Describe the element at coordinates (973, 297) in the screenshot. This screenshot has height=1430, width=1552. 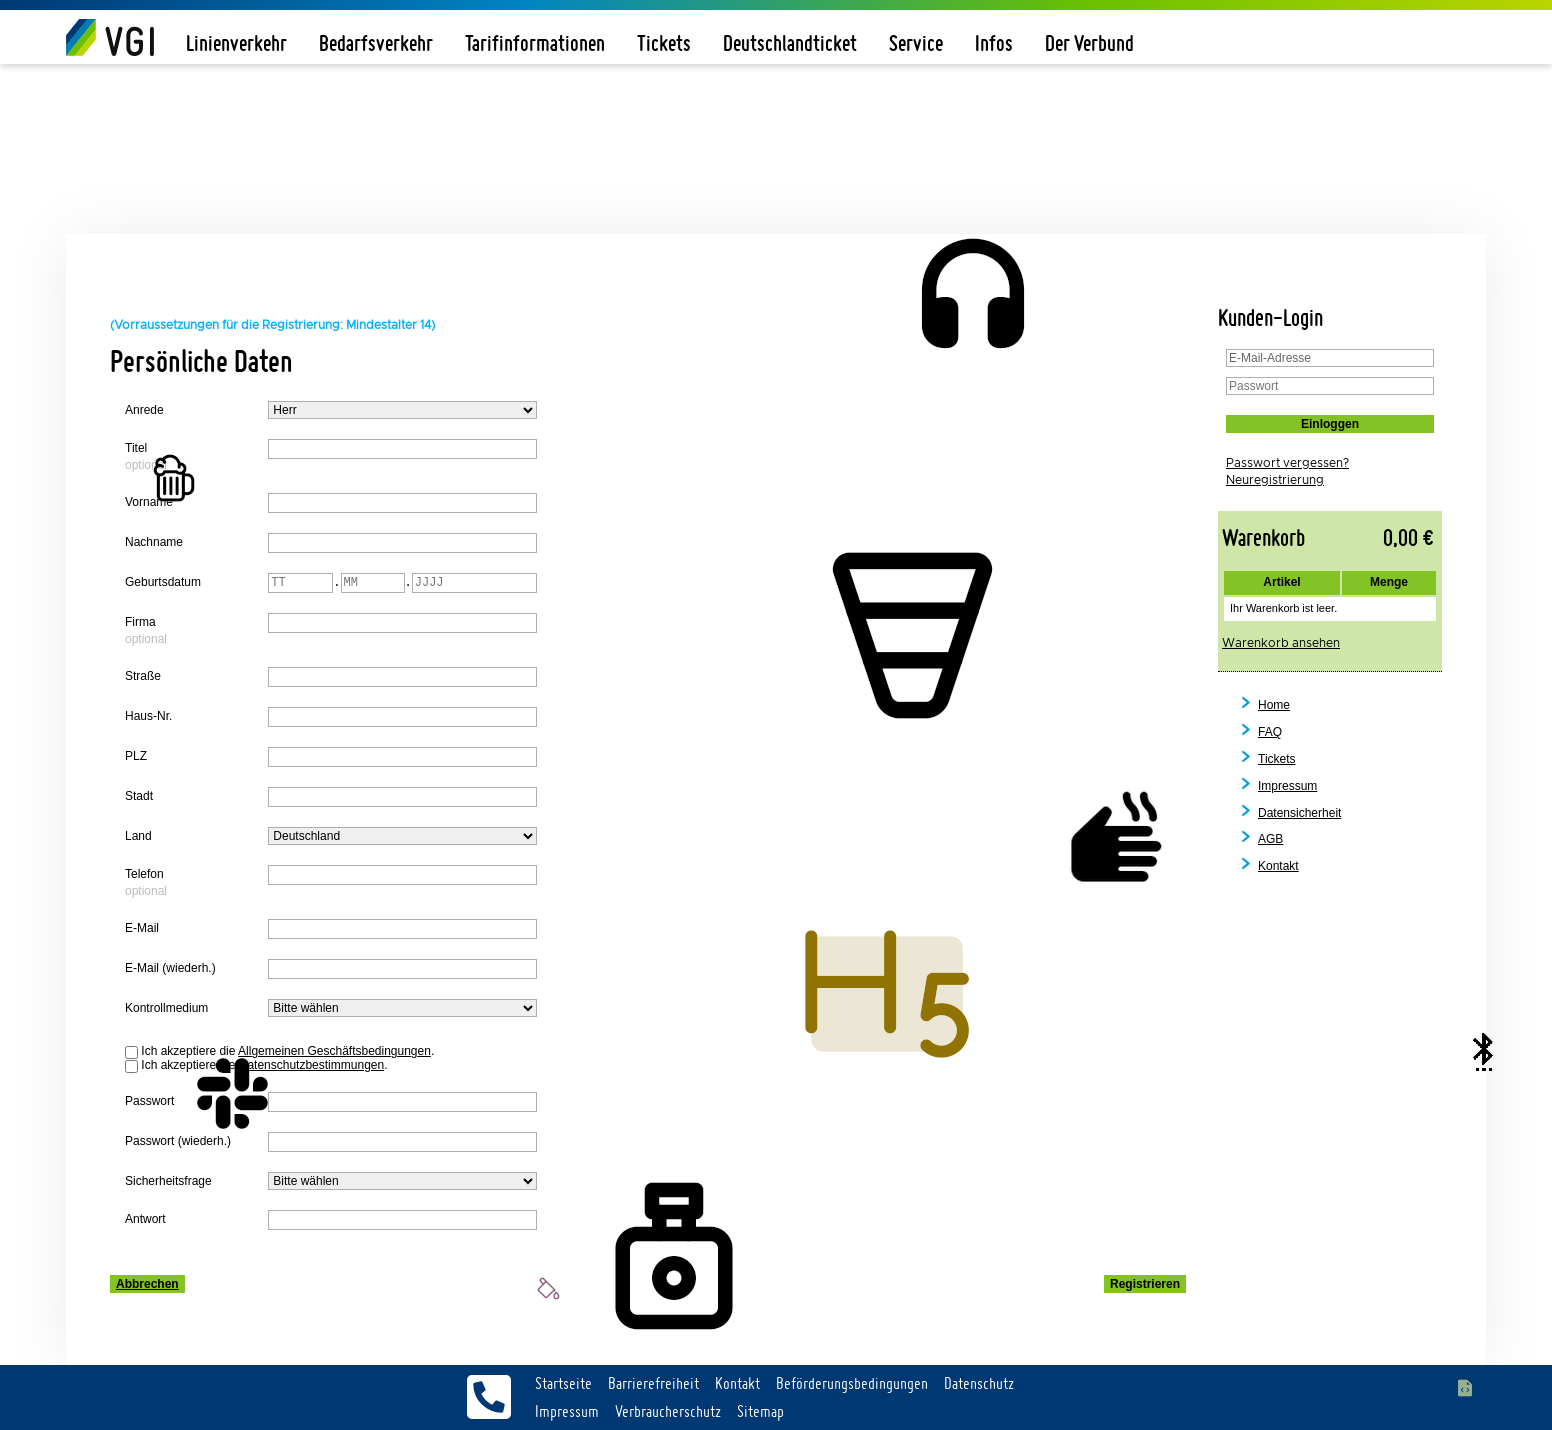
I see `access audio or music player` at that location.